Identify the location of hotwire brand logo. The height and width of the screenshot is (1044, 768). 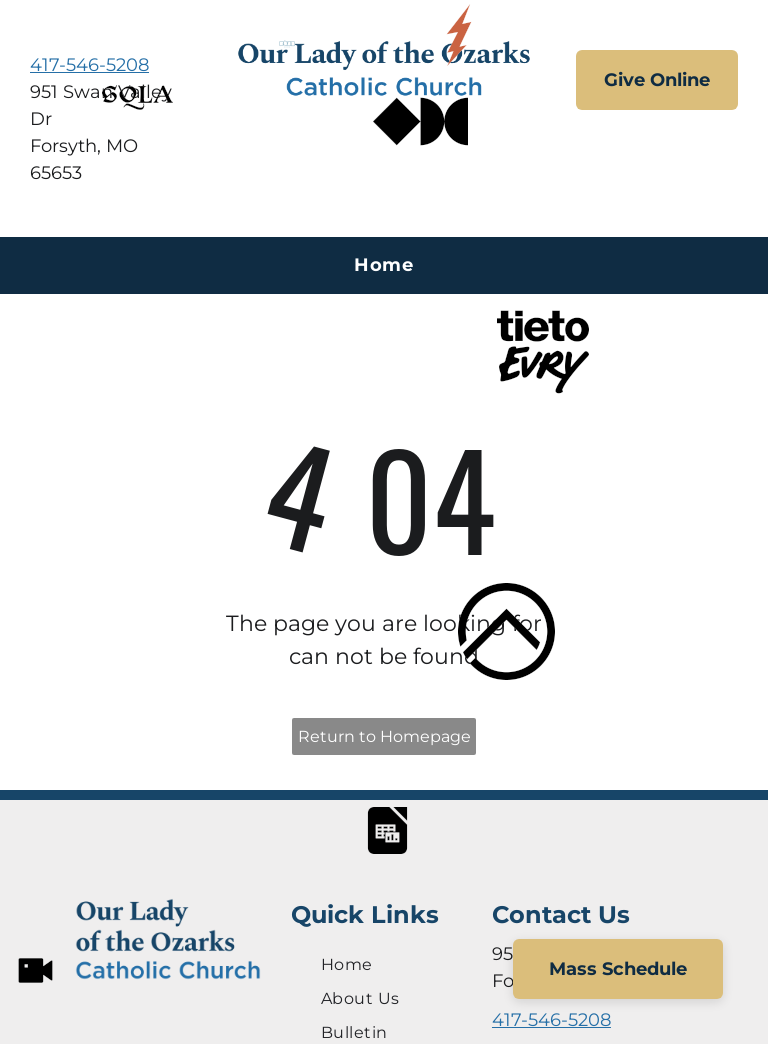
(459, 35).